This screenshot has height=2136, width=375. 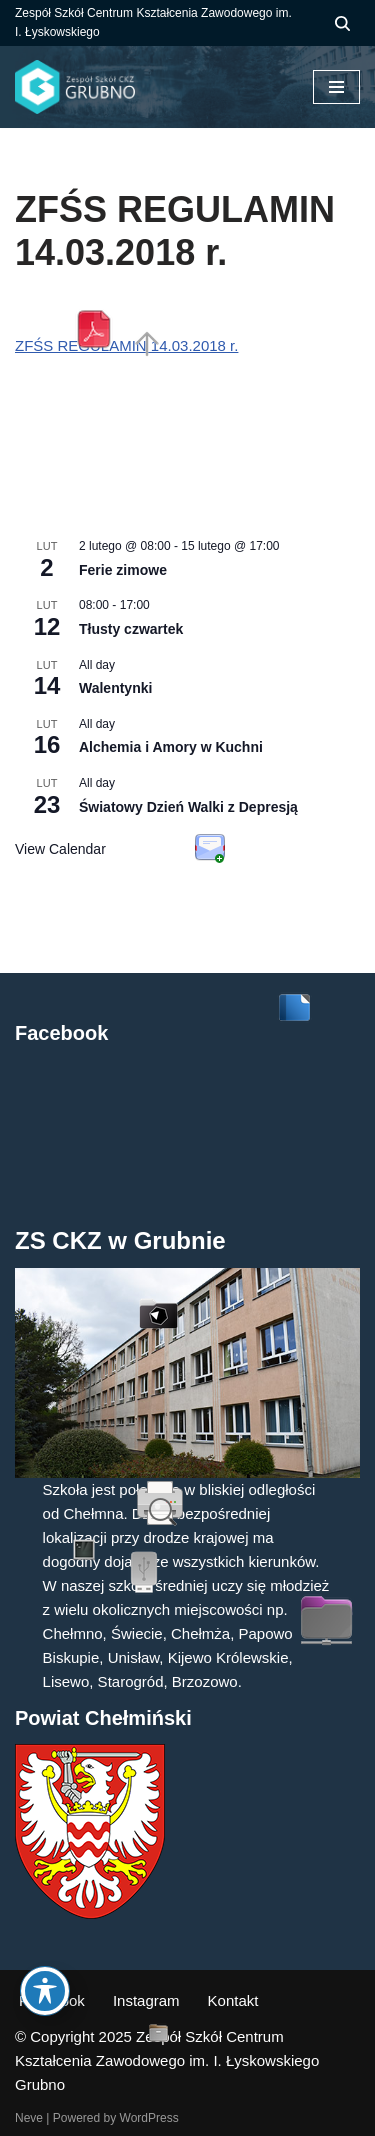 What do you see at coordinates (158, 1314) in the screenshot?
I see `open crystal or gem-related files folder` at bounding box center [158, 1314].